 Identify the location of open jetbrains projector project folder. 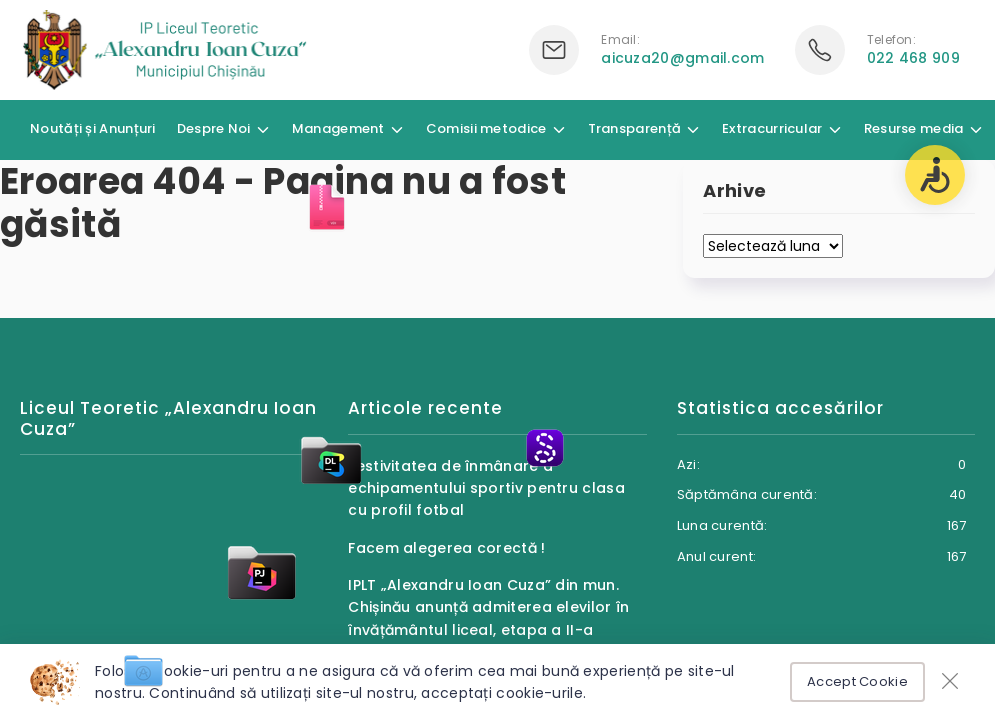
(261, 574).